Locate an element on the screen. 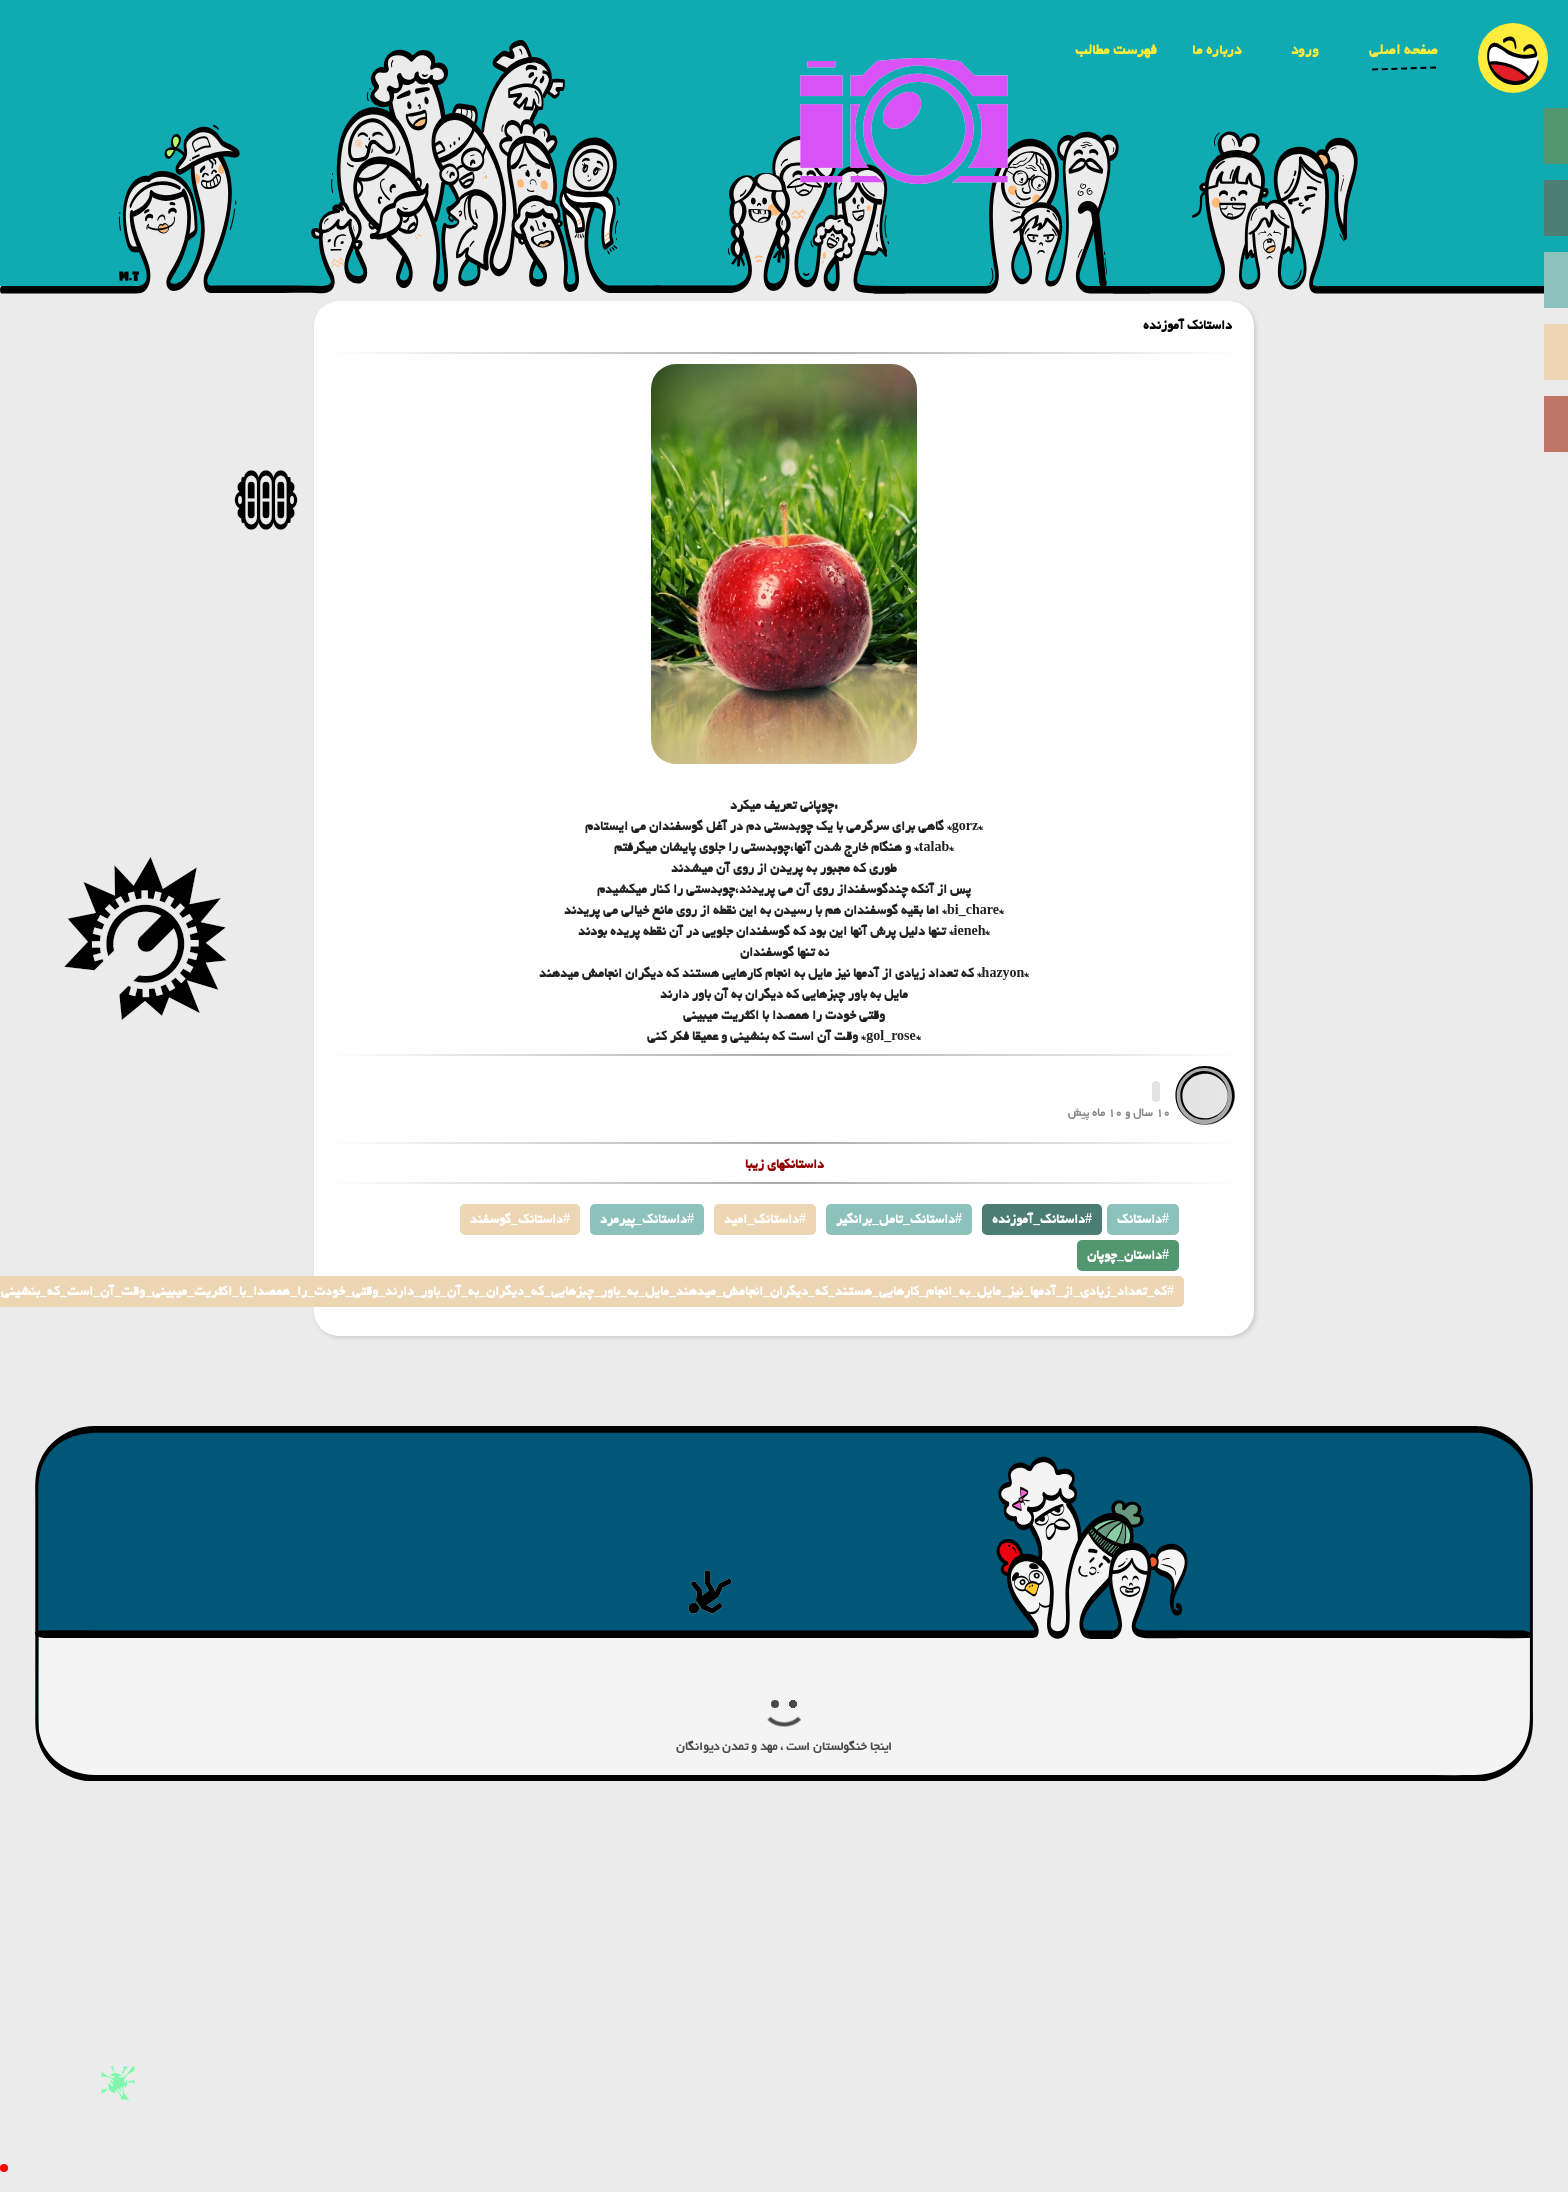 This screenshot has width=1568, height=2192. take a photo is located at coordinates (904, 121).